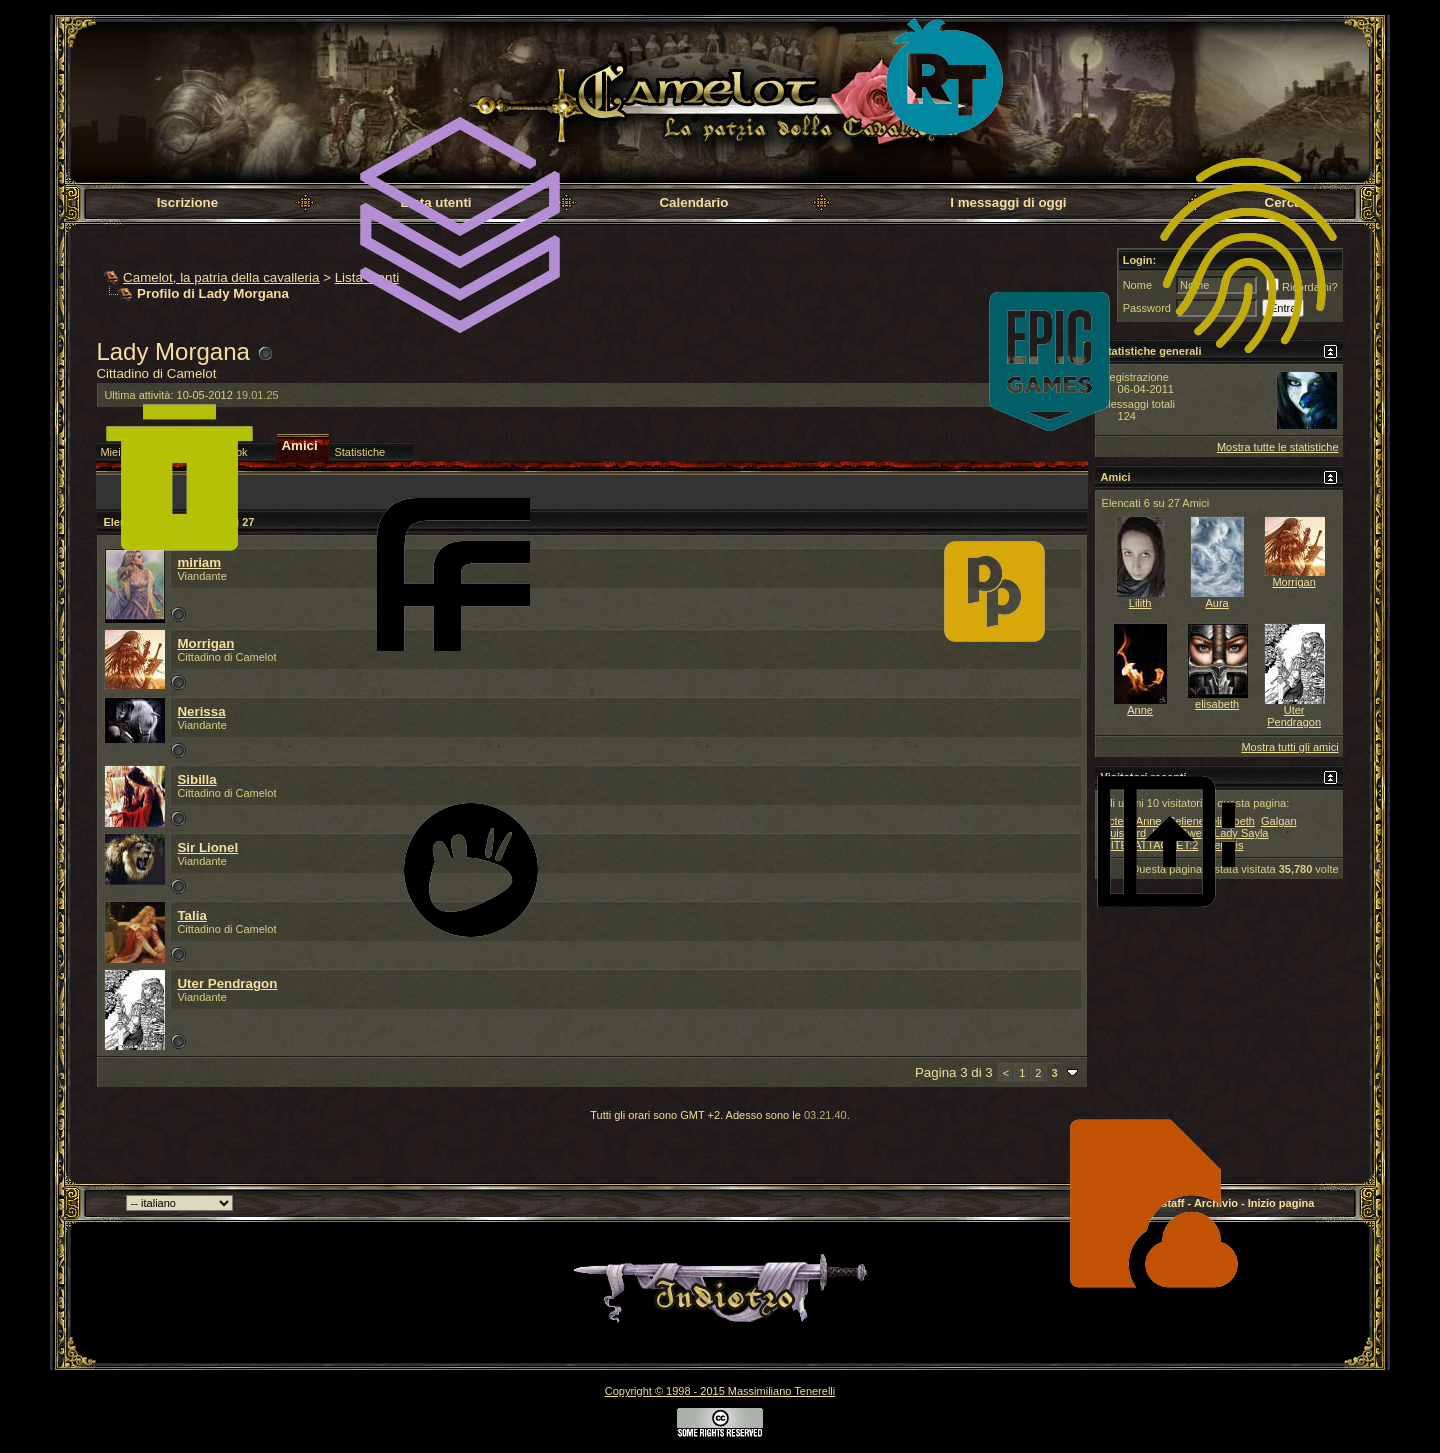 The width and height of the screenshot is (1440, 1453). Describe the element at coordinates (179, 477) in the screenshot. I see `delete selected item` at that location.